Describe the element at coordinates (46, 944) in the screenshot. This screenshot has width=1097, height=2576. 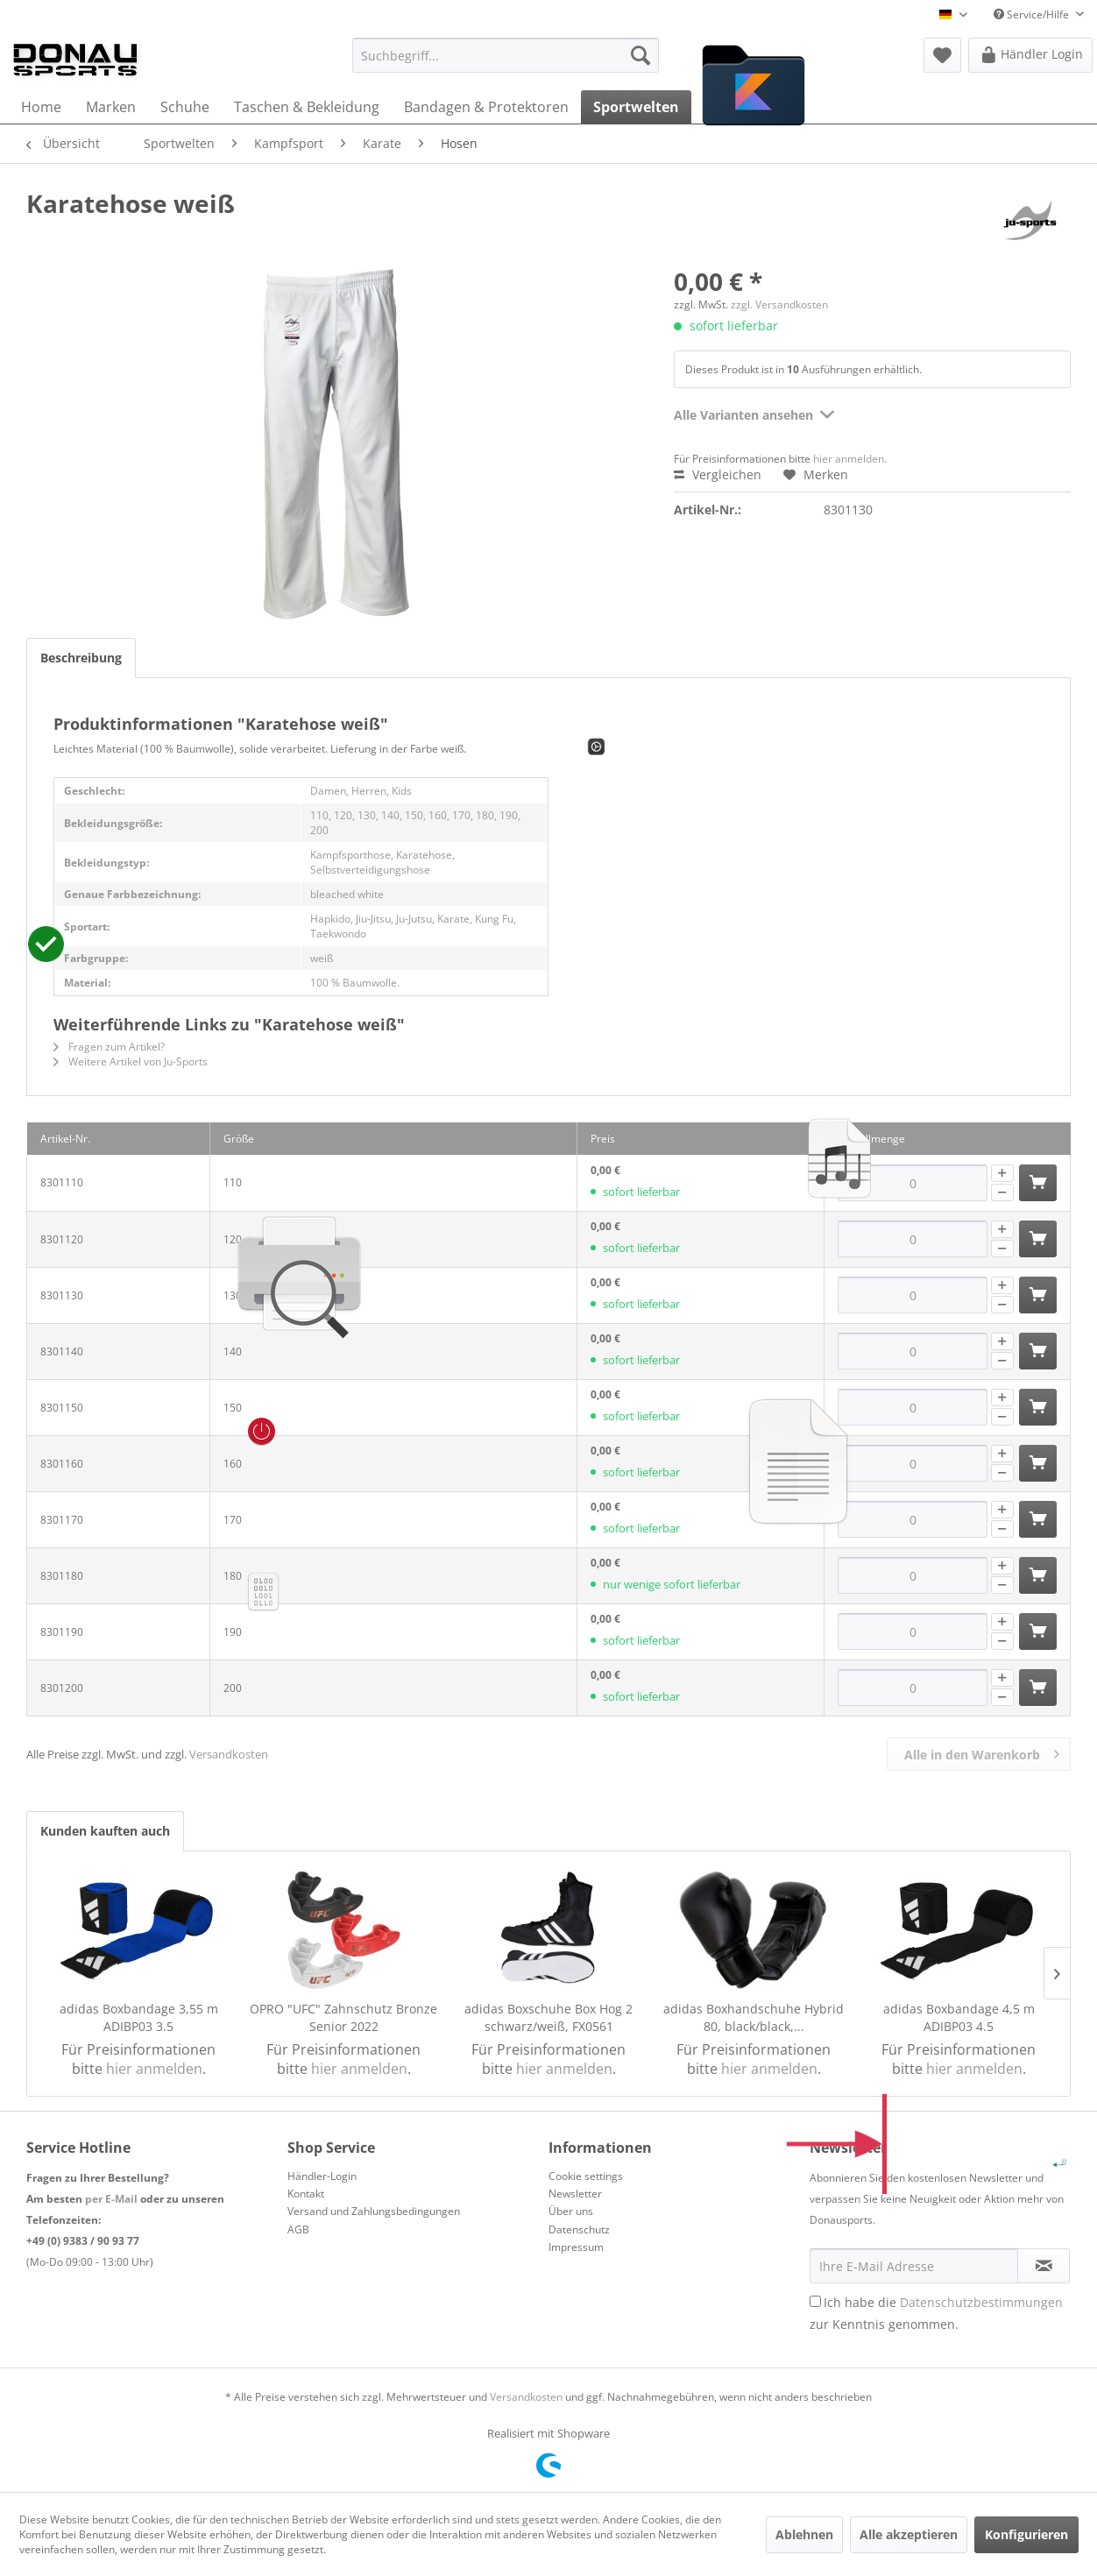
I see `confirm or apply changes in a dialog` at that location.